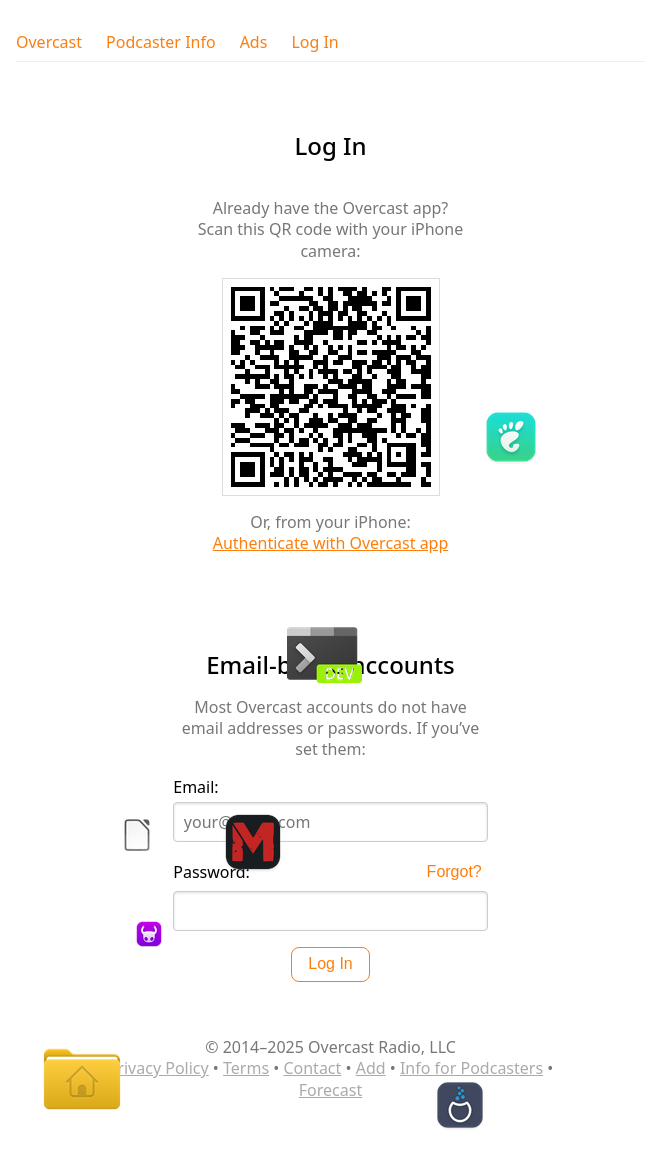 This screenshot has width=661, height=1161. What do you see at coordinates (253, 842) in the screenshot?
I see `launch Metro 2033 game` at bounding box center [253, 842].